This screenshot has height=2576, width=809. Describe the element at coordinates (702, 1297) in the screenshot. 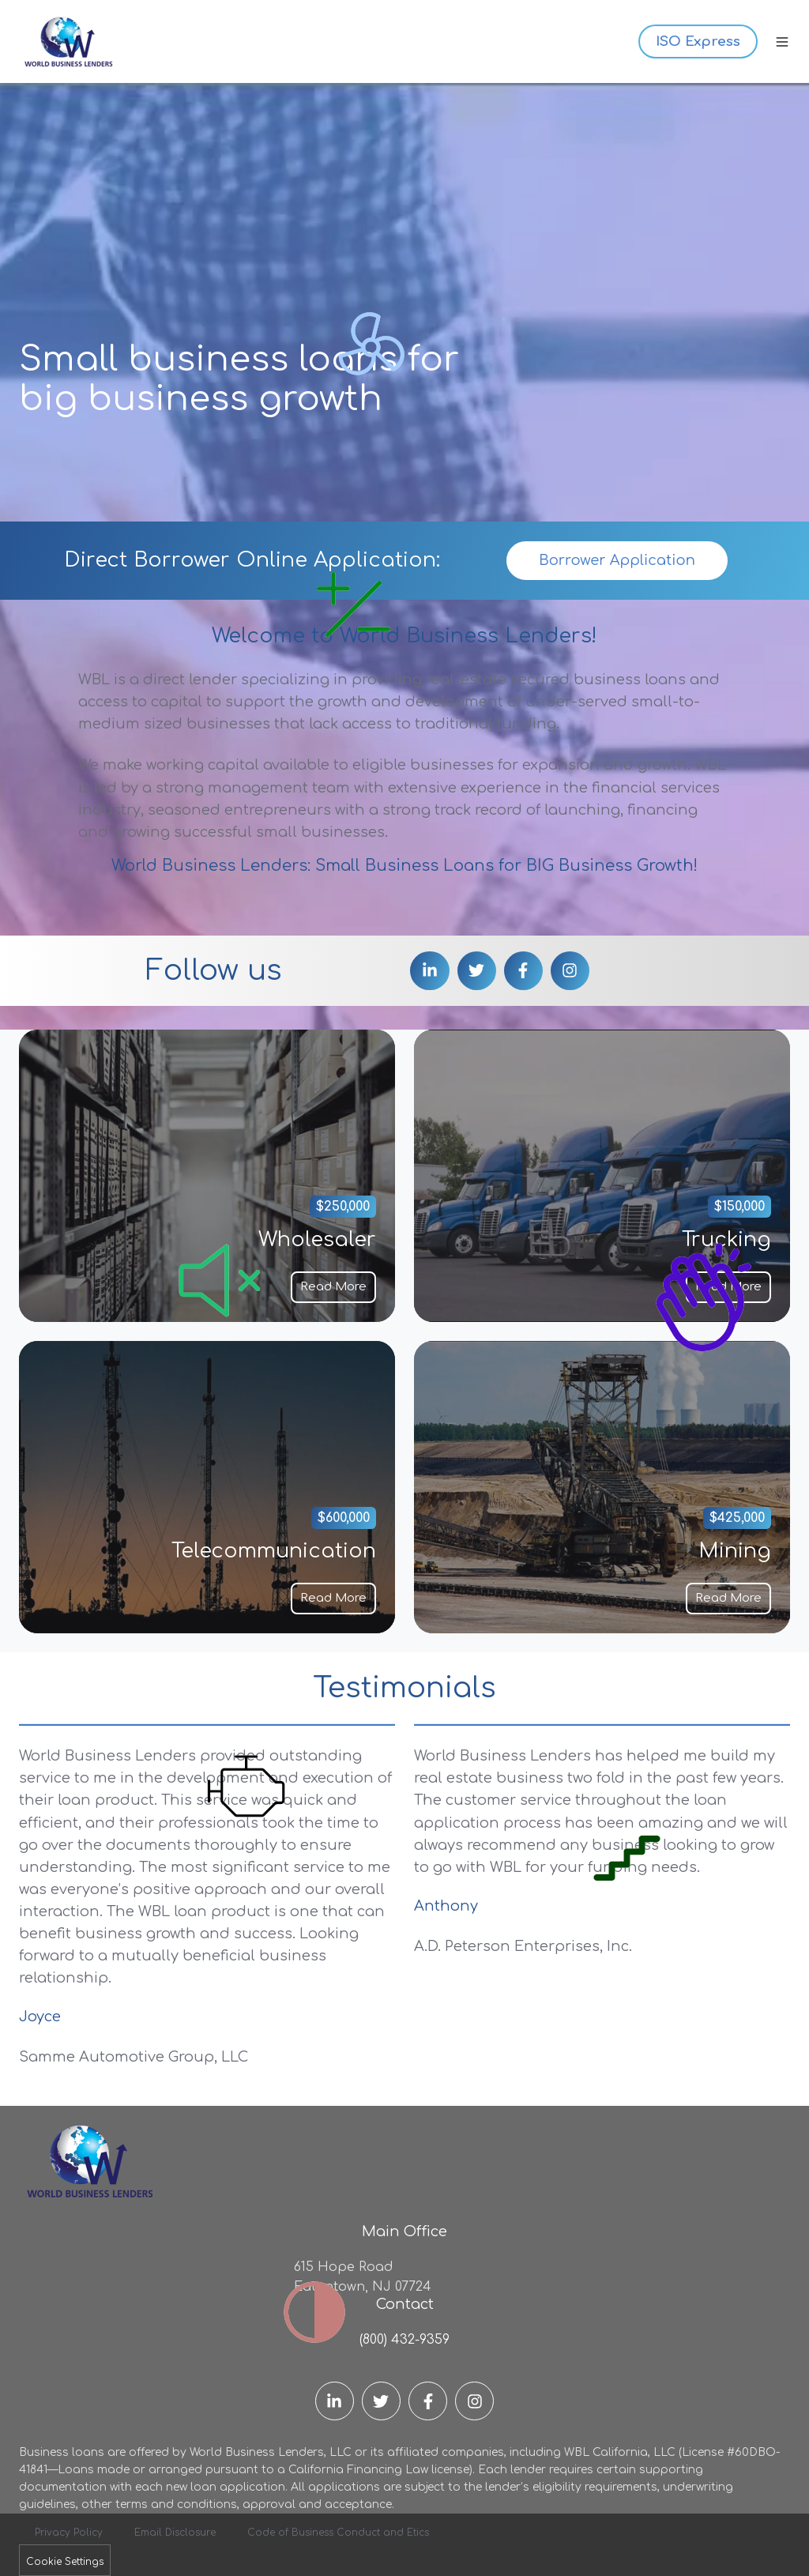

I see `applaud or show appreciation` at that location.